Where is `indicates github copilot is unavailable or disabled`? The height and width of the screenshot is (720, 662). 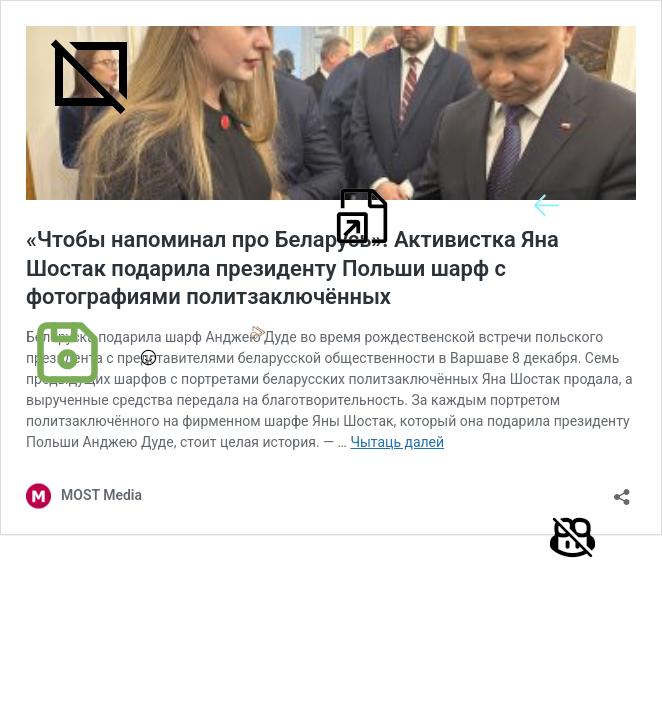
indicates github copilot is unavailable or disabled is located at coordinates (572, 537).